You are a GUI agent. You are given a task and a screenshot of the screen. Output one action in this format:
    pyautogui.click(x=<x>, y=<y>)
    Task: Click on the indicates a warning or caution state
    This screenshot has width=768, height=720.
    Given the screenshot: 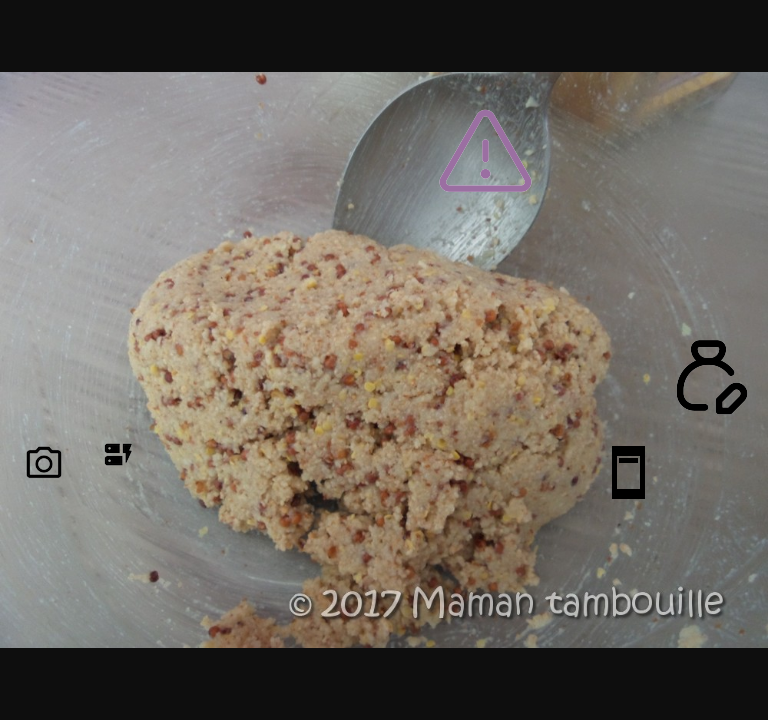 What is the action you would take?
    pyautogui.click(x=485, y=152)
    